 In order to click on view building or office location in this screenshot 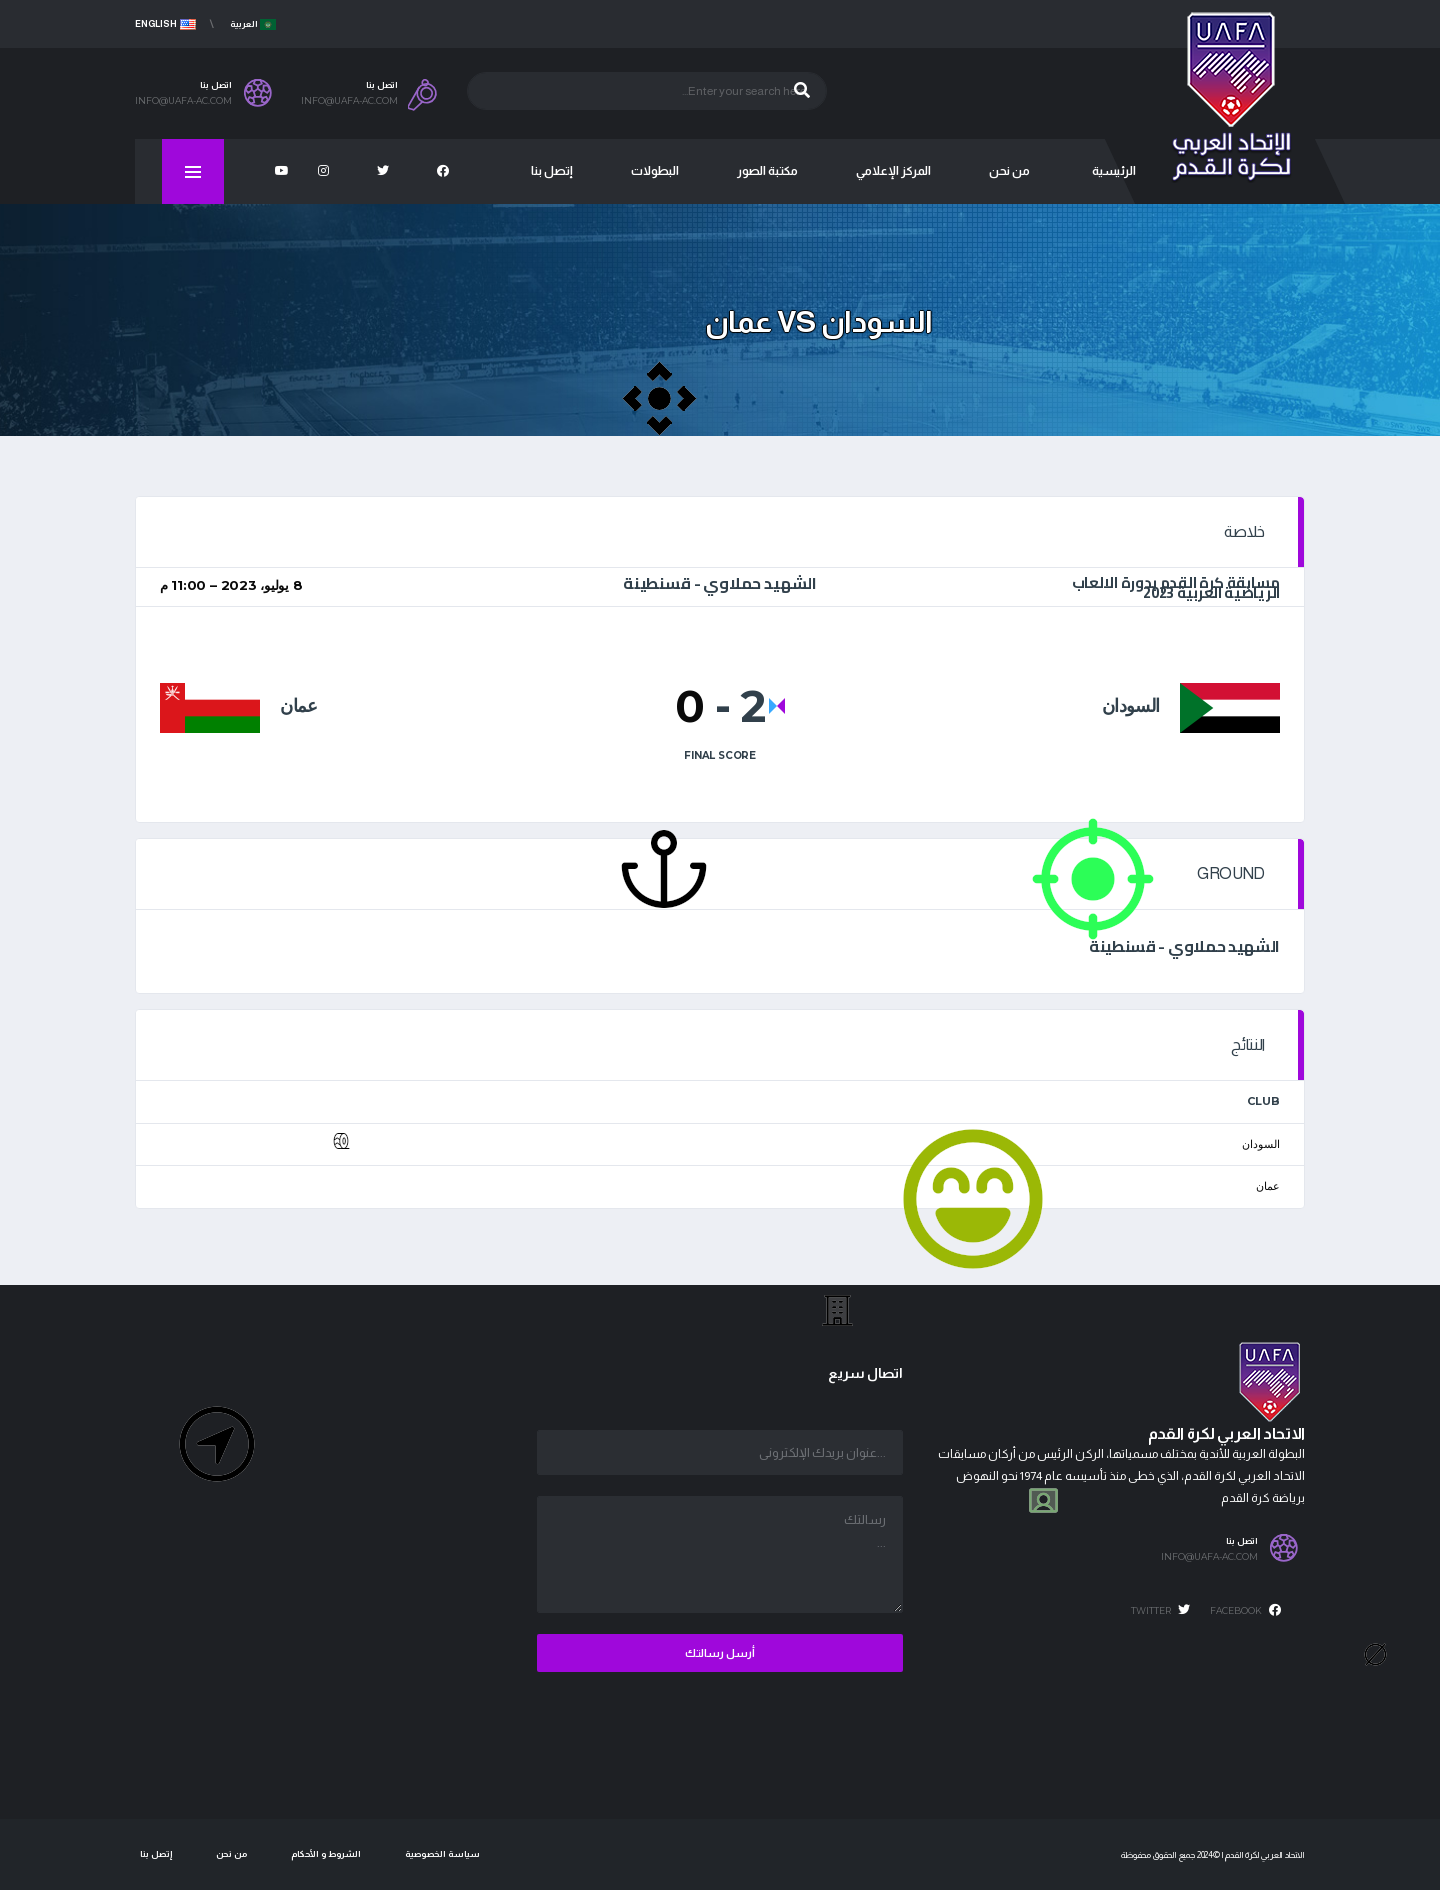, I will do `click(837, 1310)`.